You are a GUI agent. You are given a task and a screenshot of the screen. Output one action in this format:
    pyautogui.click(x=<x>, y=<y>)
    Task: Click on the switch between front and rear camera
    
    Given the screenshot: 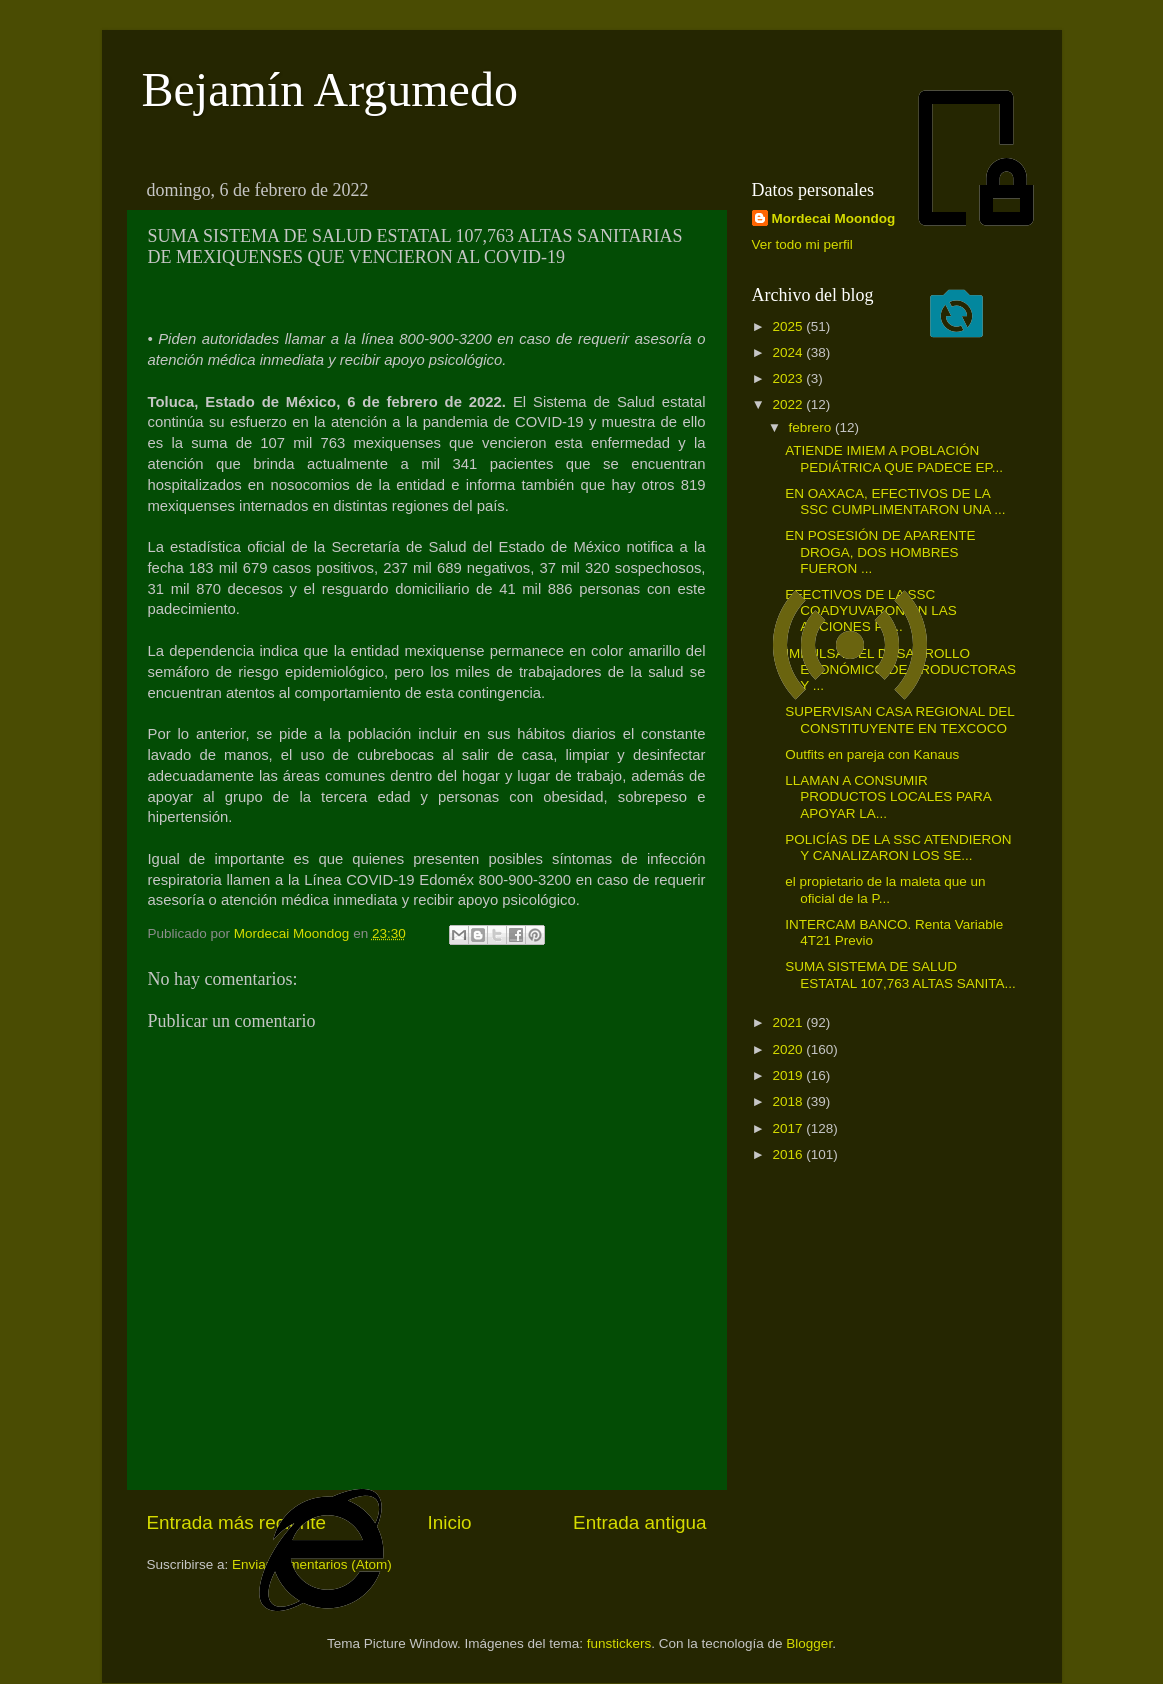 What is the action you would take?
    pyautogui.click(x=956, y=313)
    